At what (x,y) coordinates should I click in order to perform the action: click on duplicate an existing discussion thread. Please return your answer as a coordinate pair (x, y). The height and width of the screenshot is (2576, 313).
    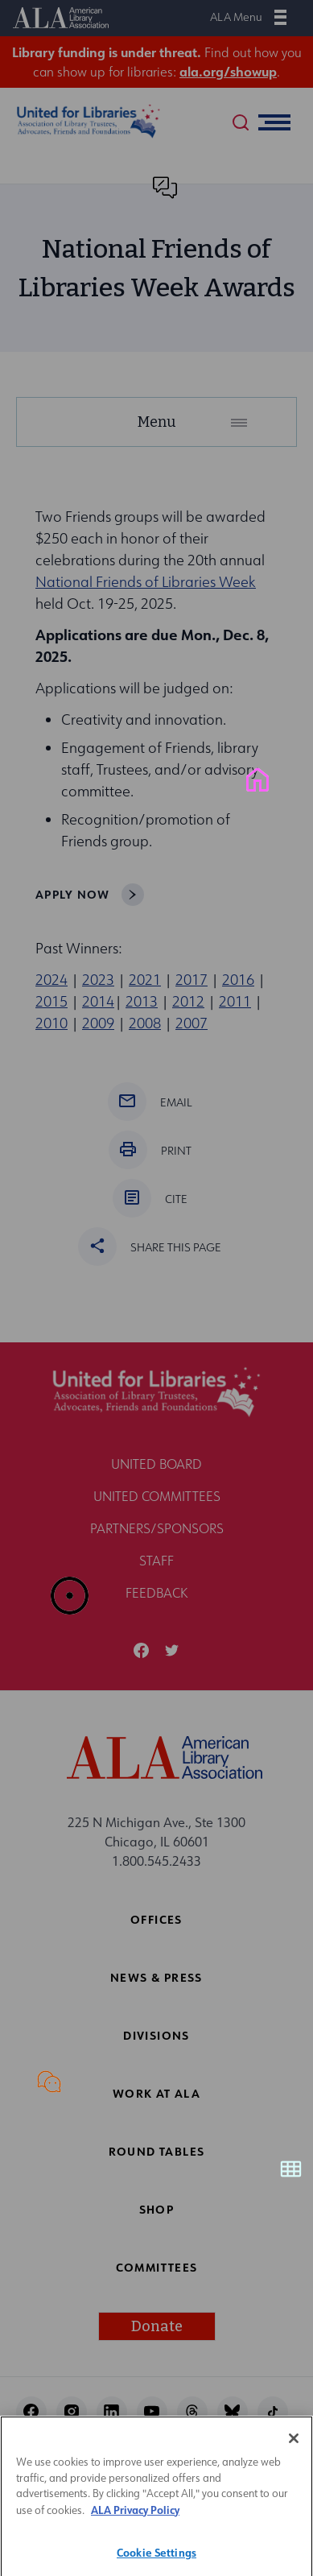
    Looking at the image, I should click on (165, 188).